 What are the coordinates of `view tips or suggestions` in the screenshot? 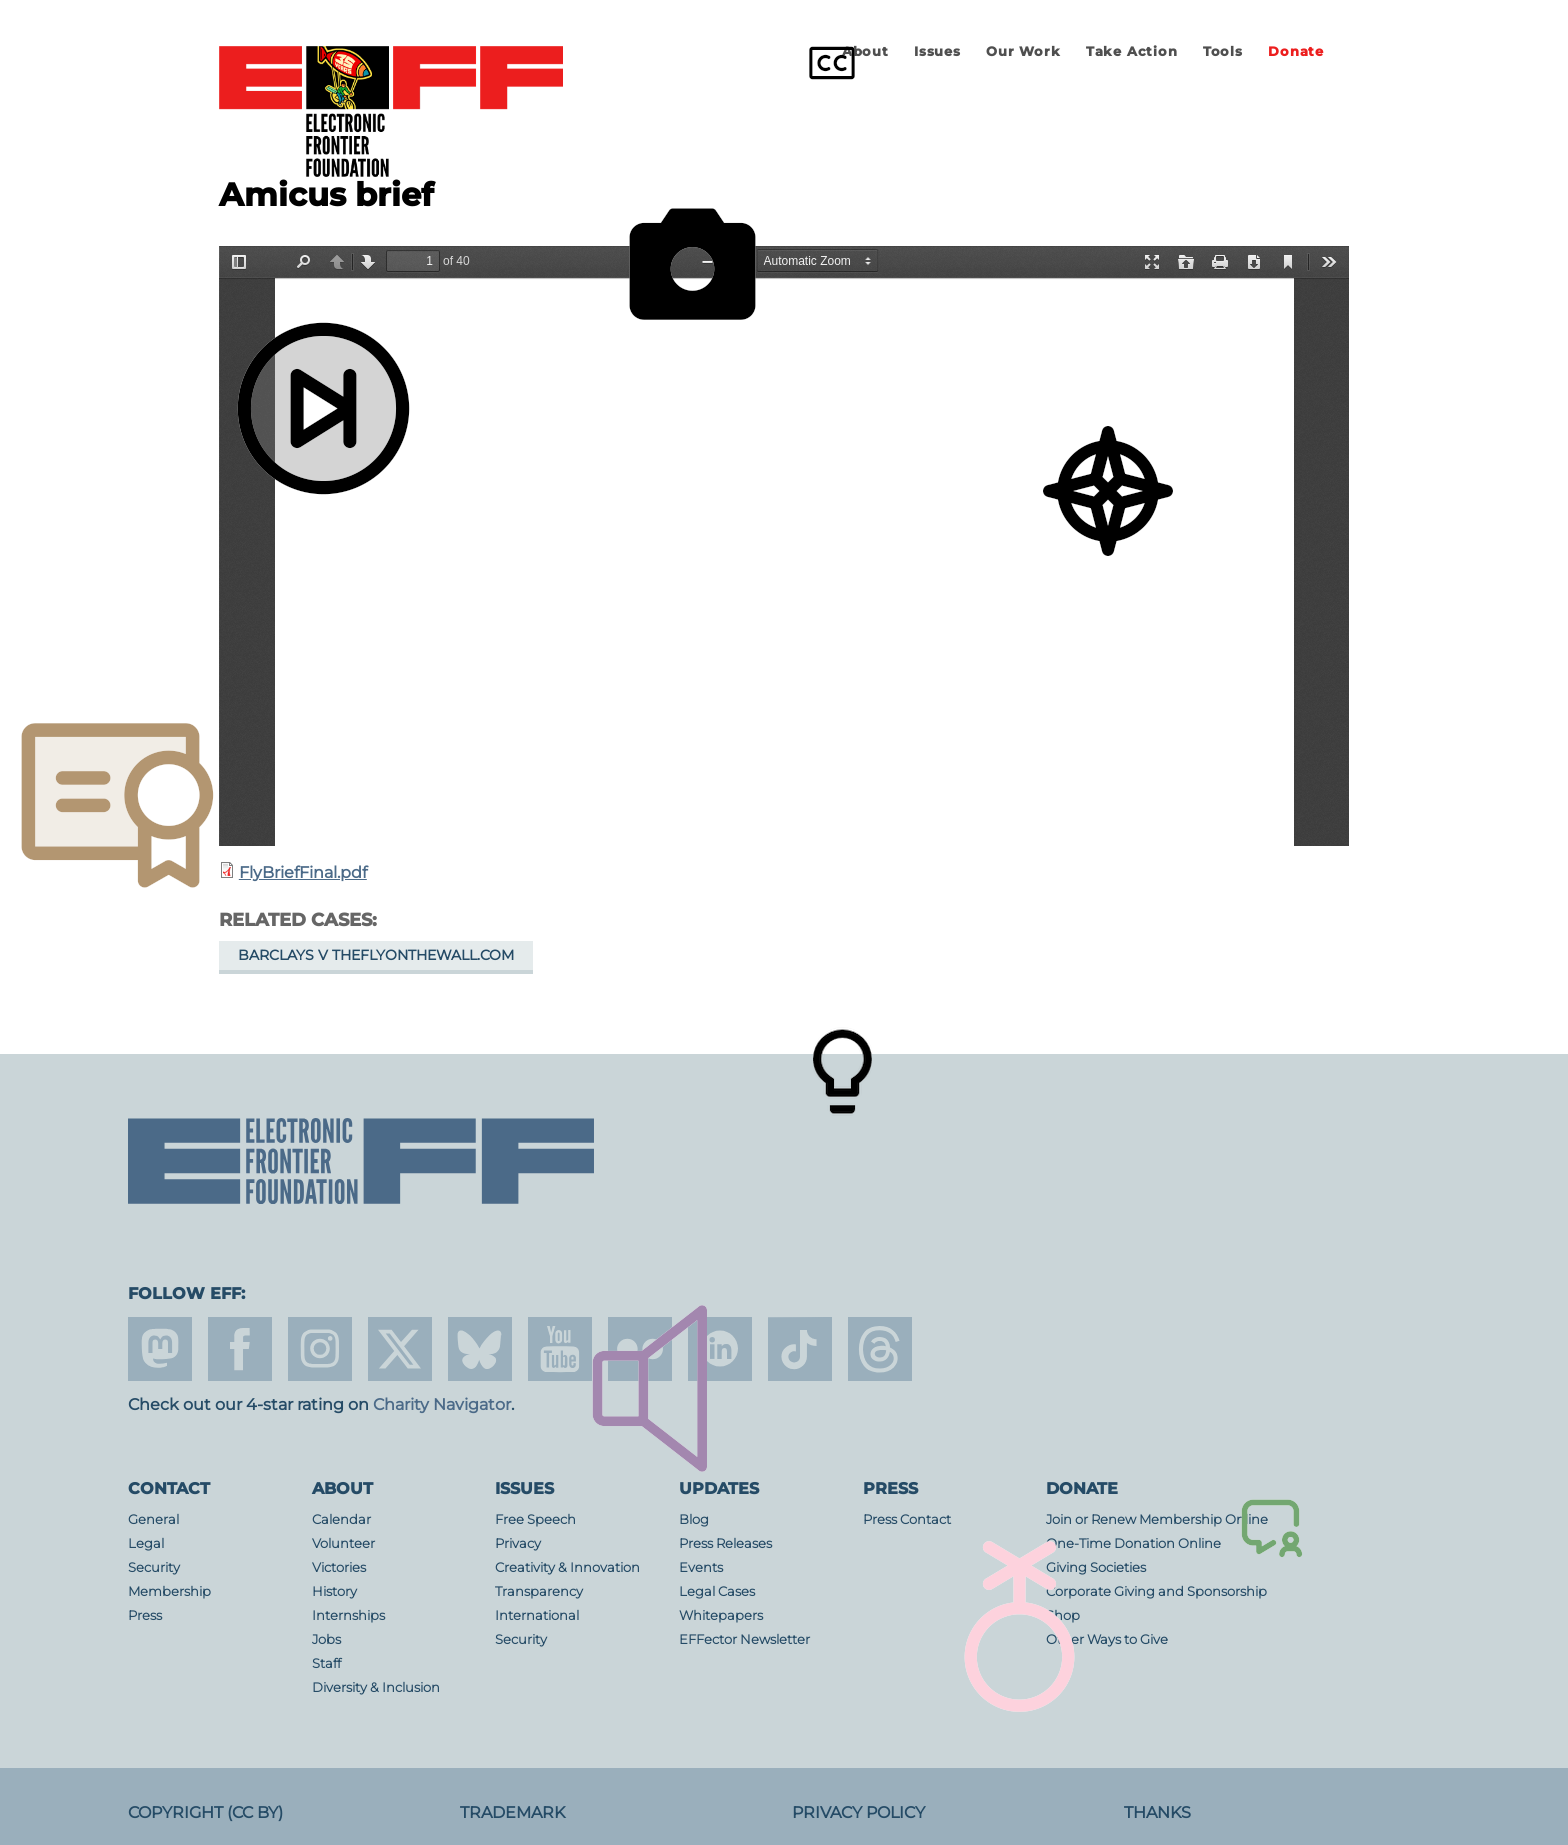 It's located at (842, 1071).